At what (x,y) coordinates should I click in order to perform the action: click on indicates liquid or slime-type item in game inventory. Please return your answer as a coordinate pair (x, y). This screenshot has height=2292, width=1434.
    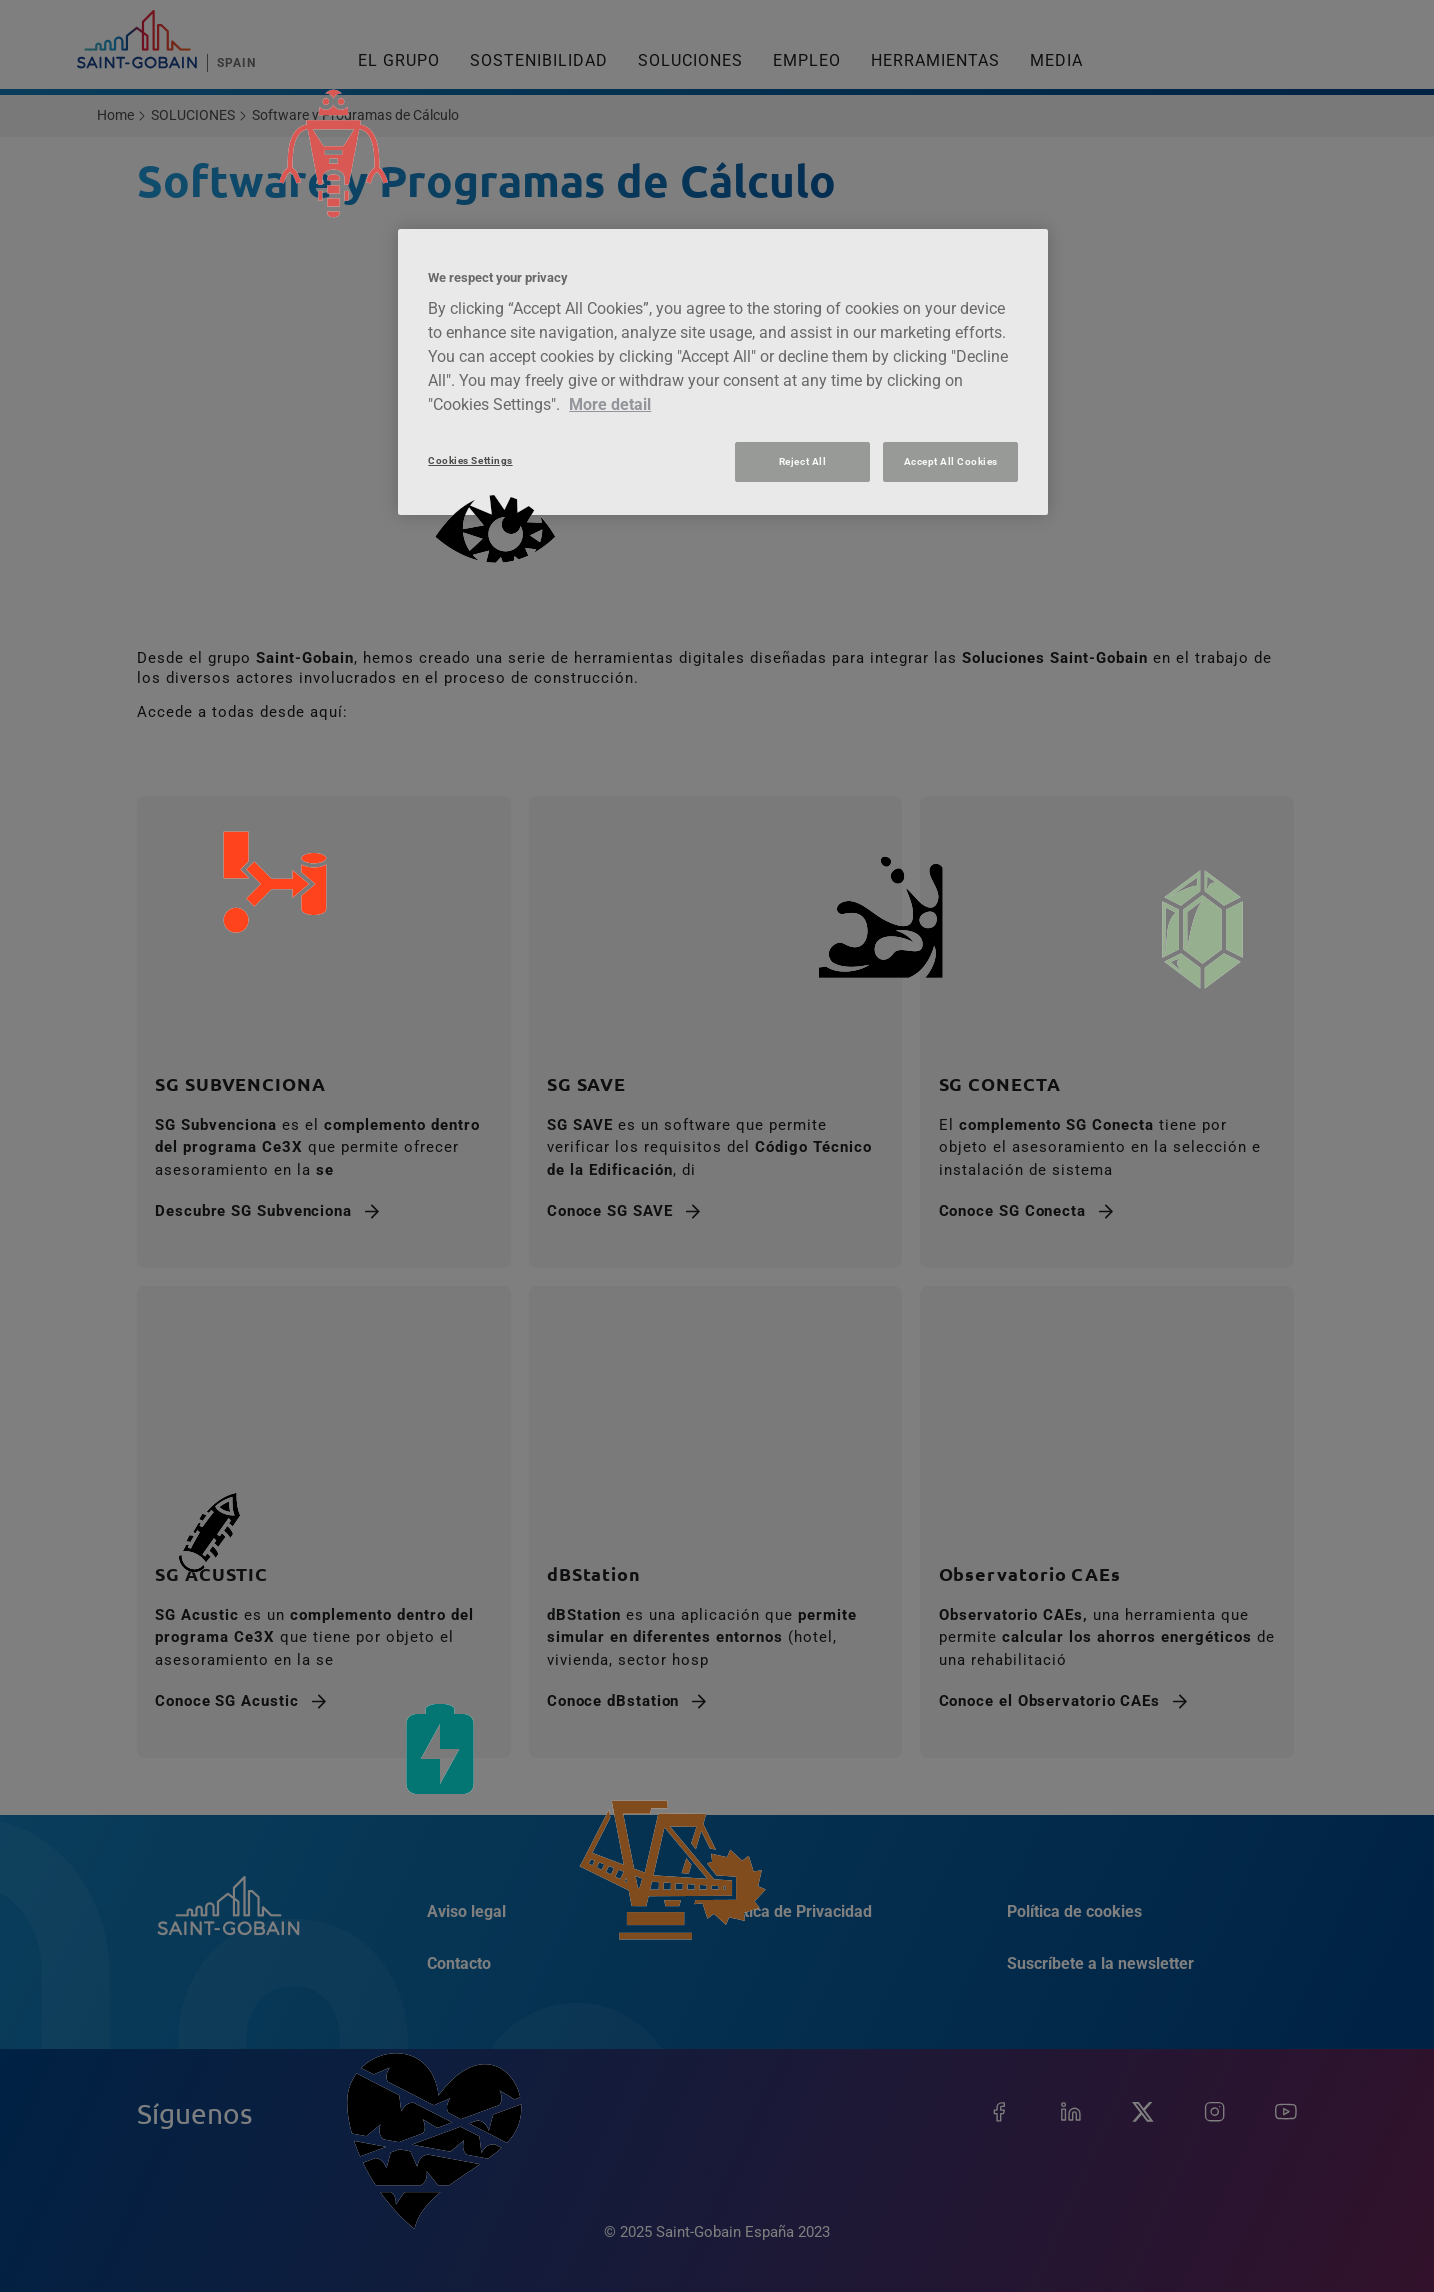
    Looking at the image, I should click on (881, 916).